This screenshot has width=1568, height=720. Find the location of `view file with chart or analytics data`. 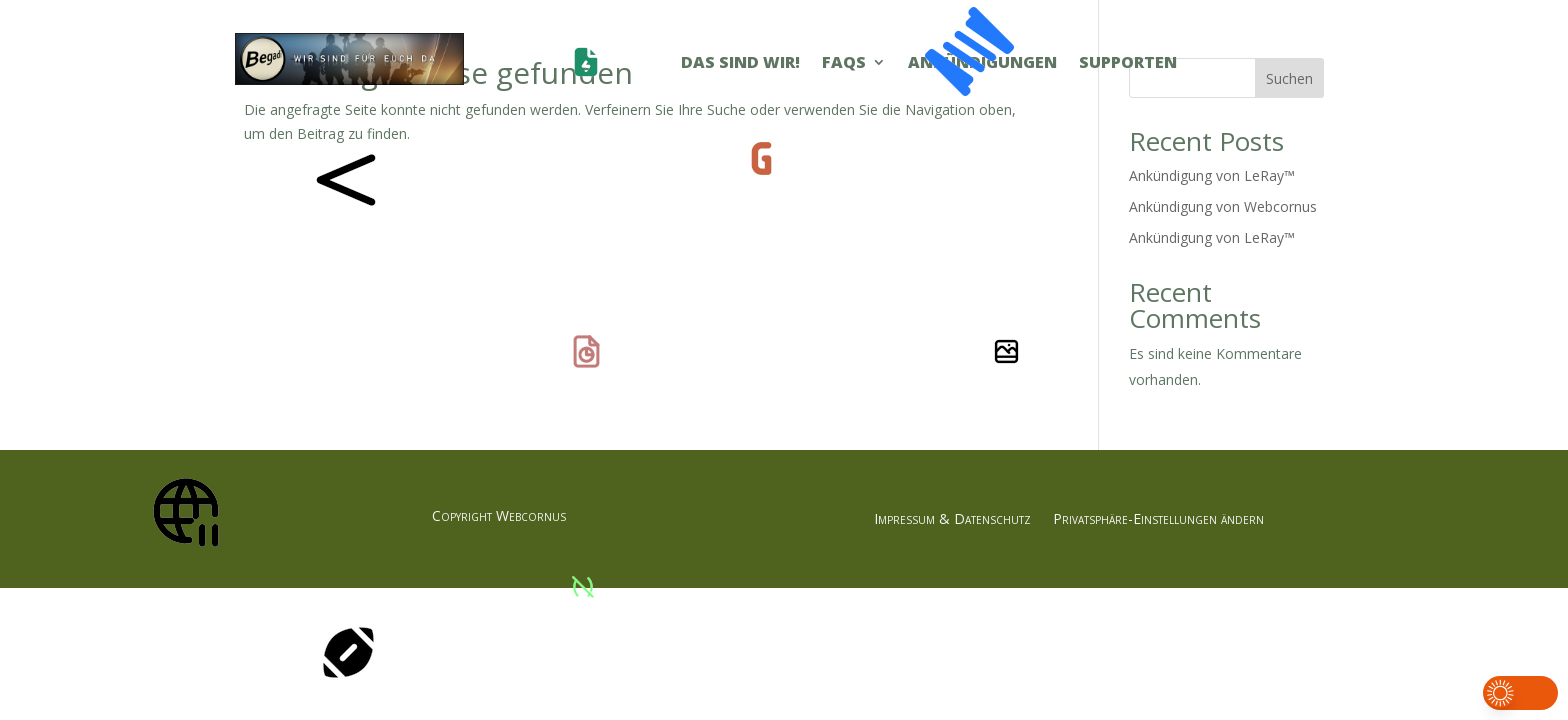

view file with chart or analytics data is located at coordinates (586, 351).